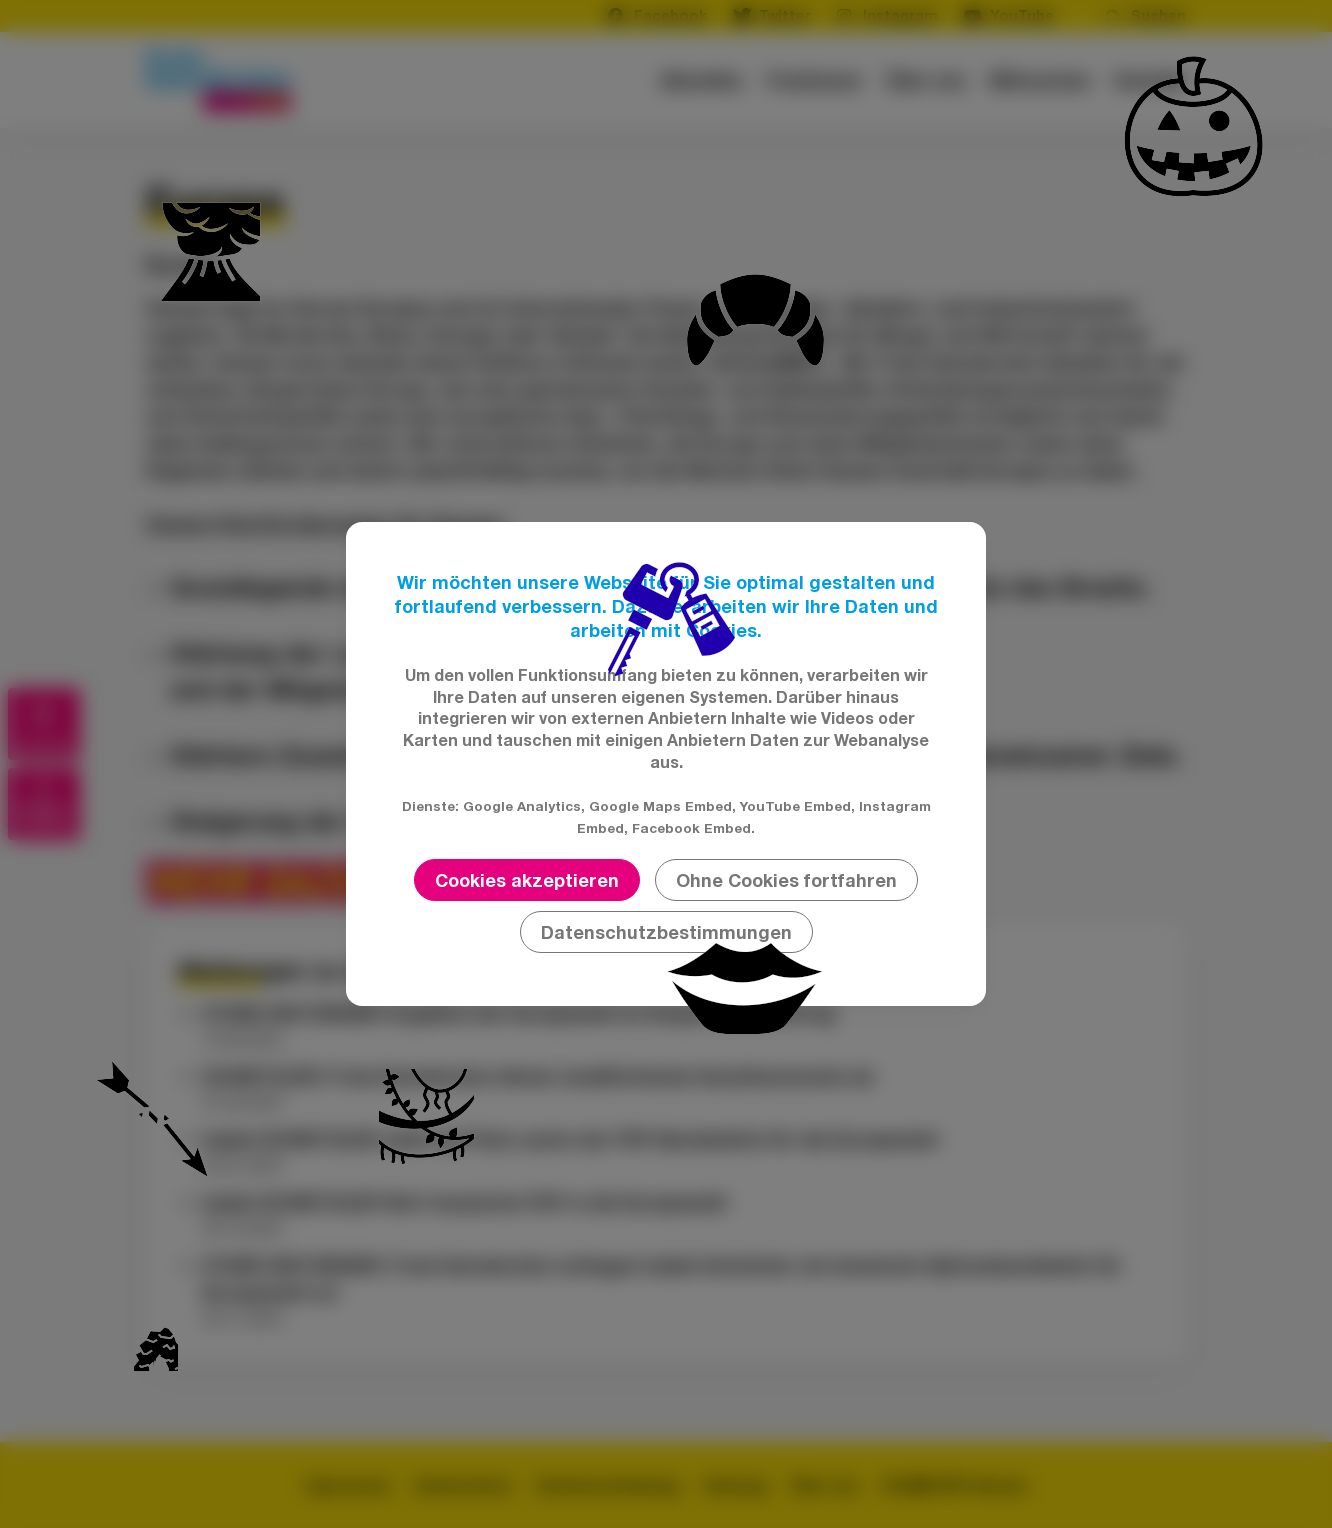 Image resolution: width=1332 pixels, height=1528 pixels. What do you see at coordinates (745, 990) in the screenshot?
I see `access voice or speech features` at bounding box center [745, 990].